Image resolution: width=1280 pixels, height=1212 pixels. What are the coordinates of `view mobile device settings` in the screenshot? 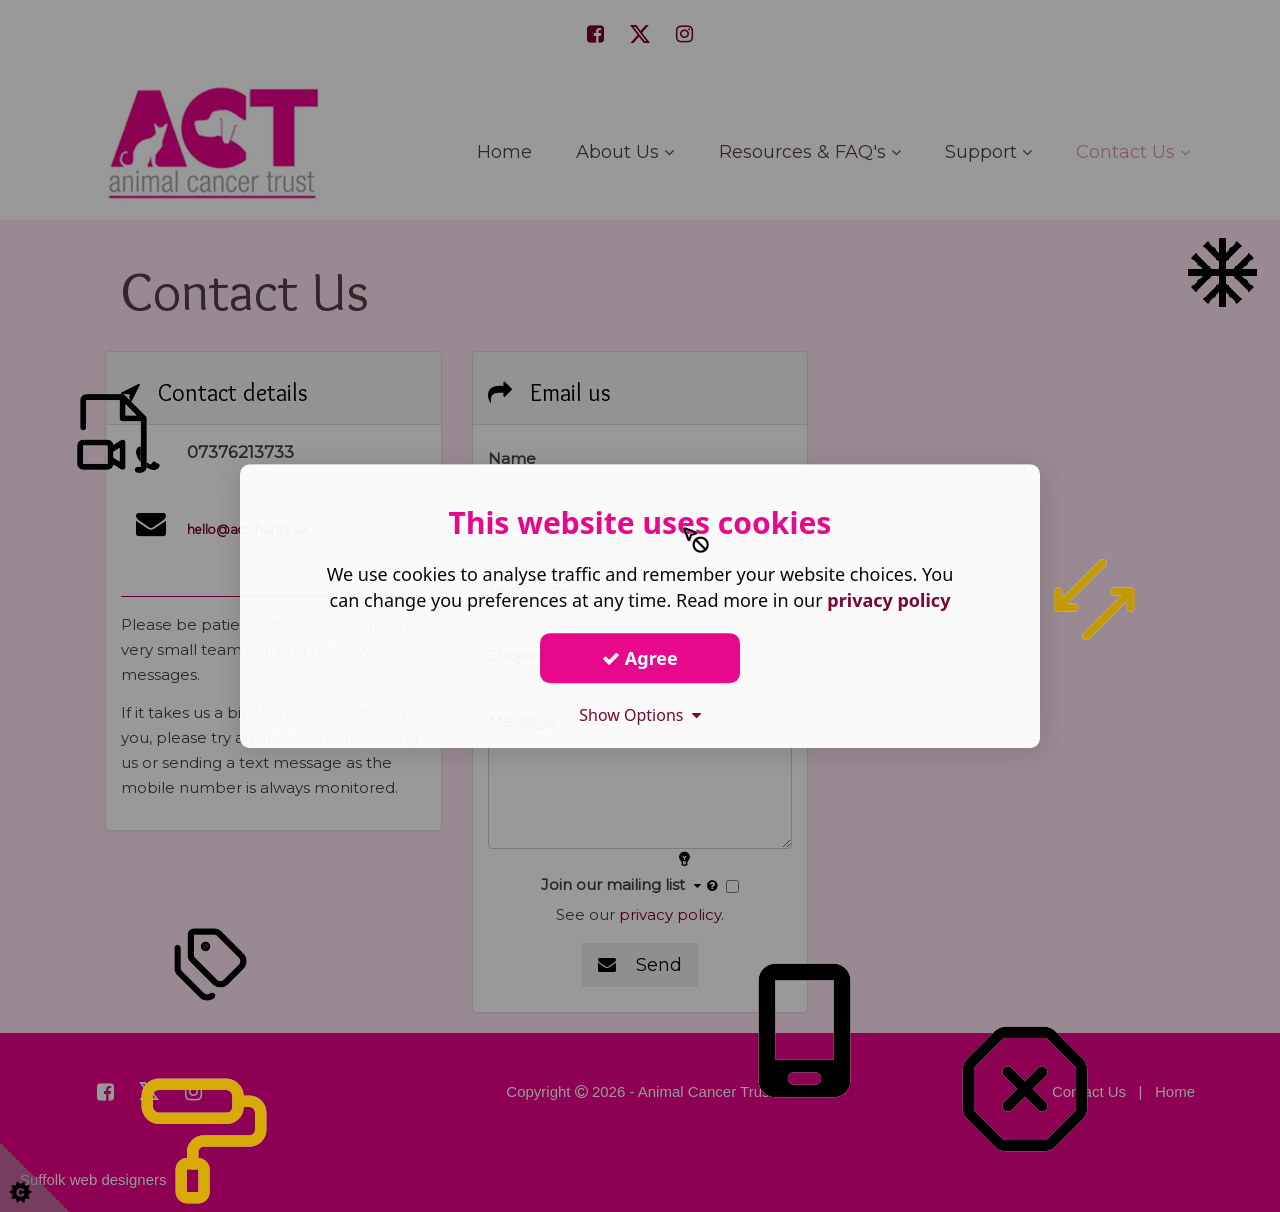 It's located at (804, 1030).